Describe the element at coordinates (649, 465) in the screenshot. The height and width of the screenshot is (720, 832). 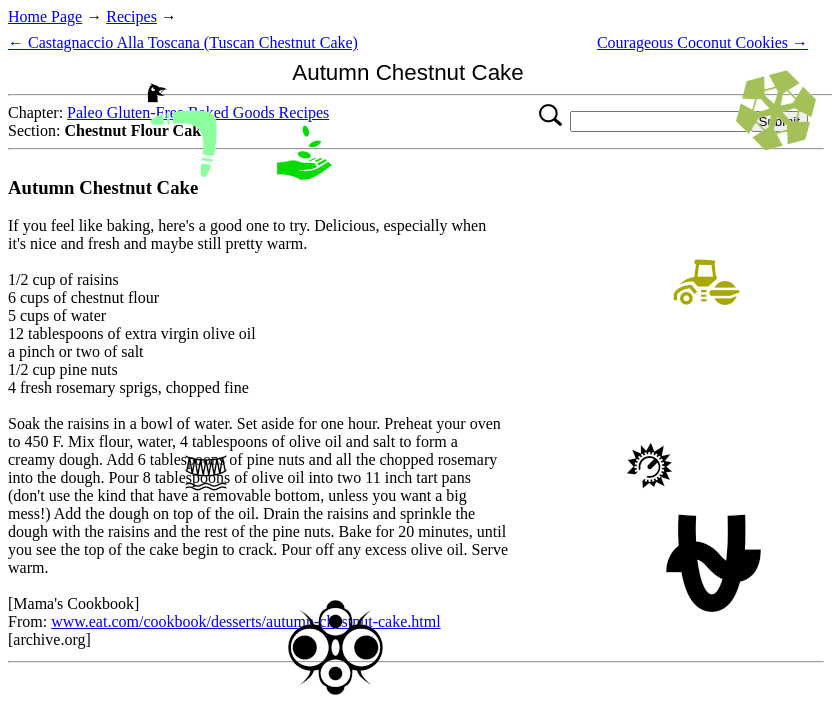
I see `access settings or configuration options` at that location.